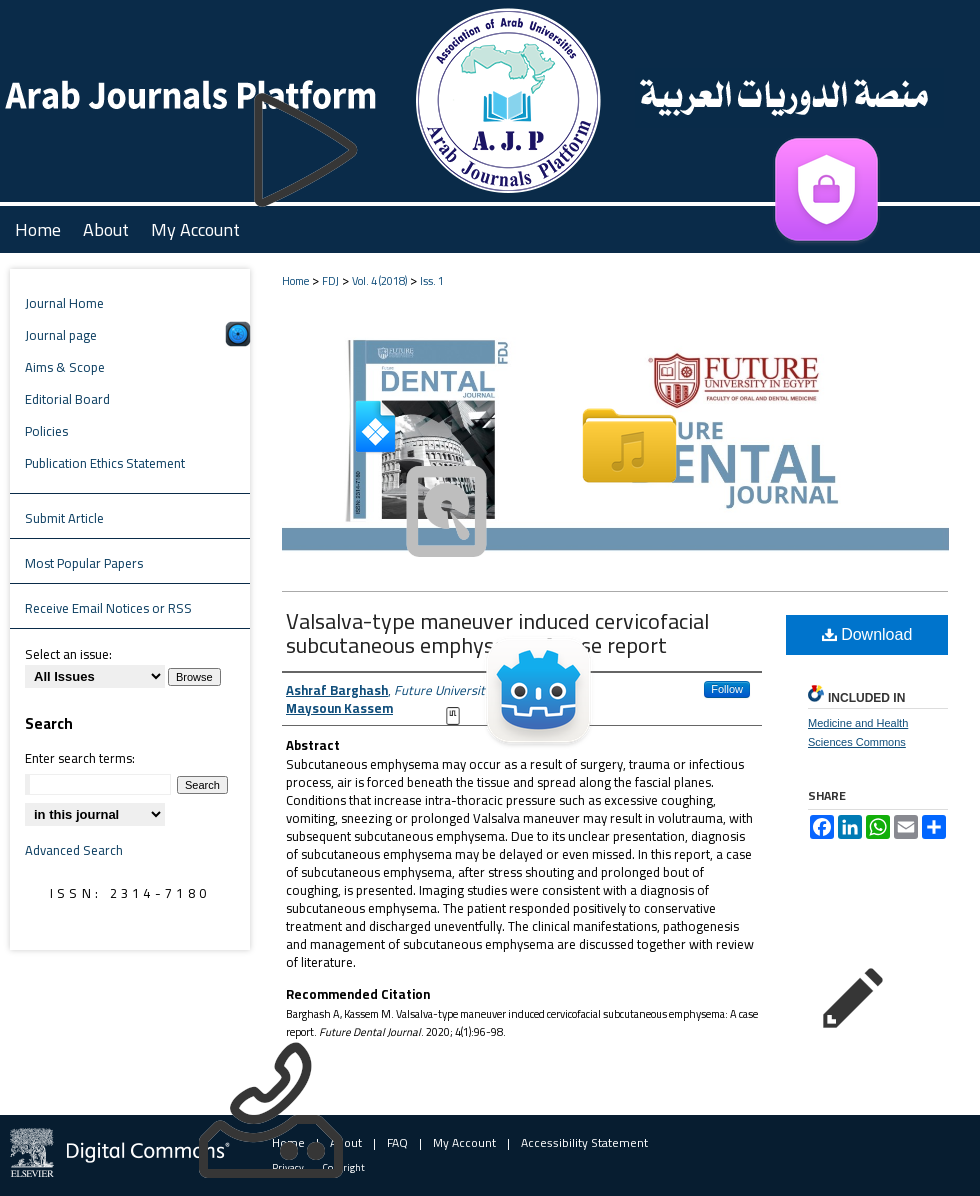 The height and width of the screenshot is (1196, 980). What do you see at coordinates (453, 716) in the screenshot?
I see `authenticate using a smartcard` at bounding box center [453, 716].